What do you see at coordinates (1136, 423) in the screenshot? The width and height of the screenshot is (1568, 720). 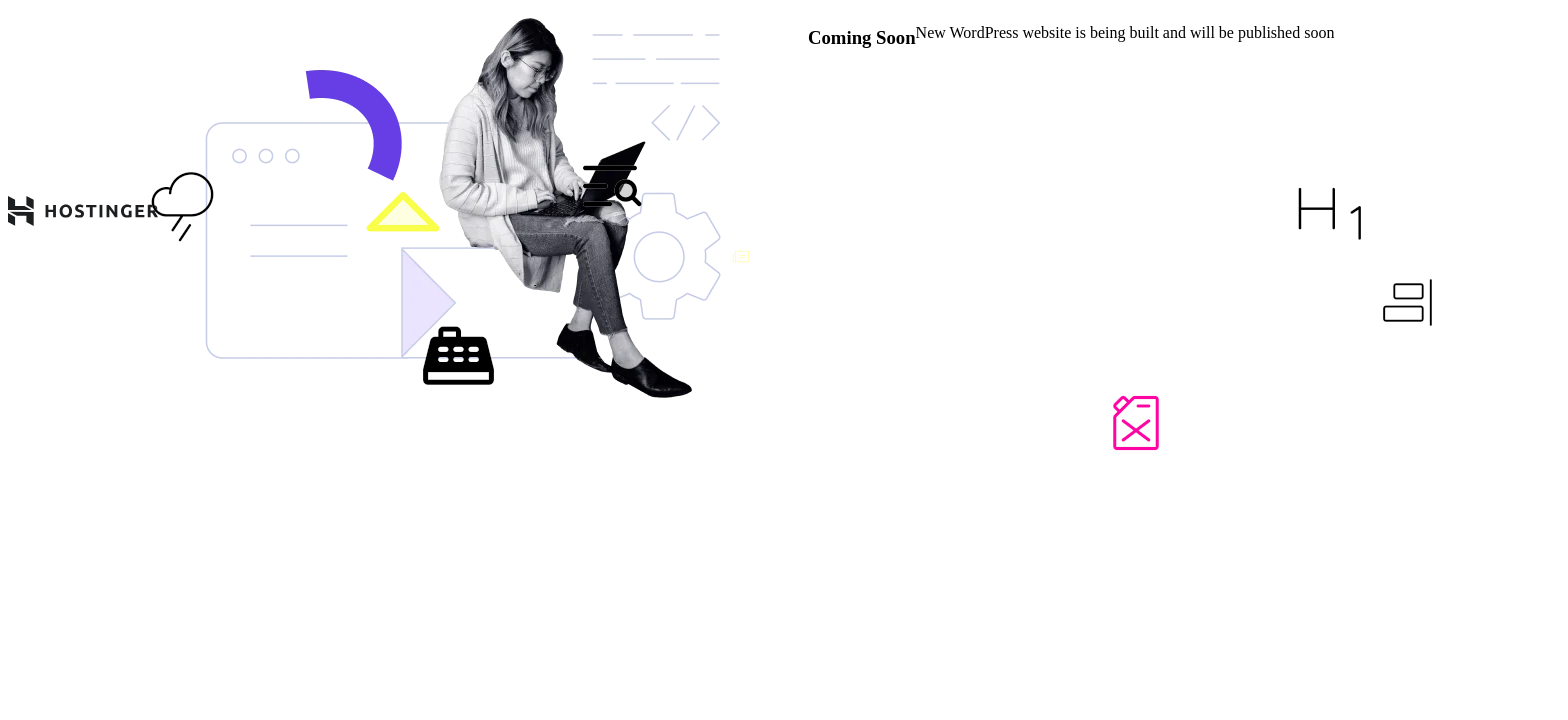 I see `fuel or gas station indicator` at bounding box center [1136, 423].